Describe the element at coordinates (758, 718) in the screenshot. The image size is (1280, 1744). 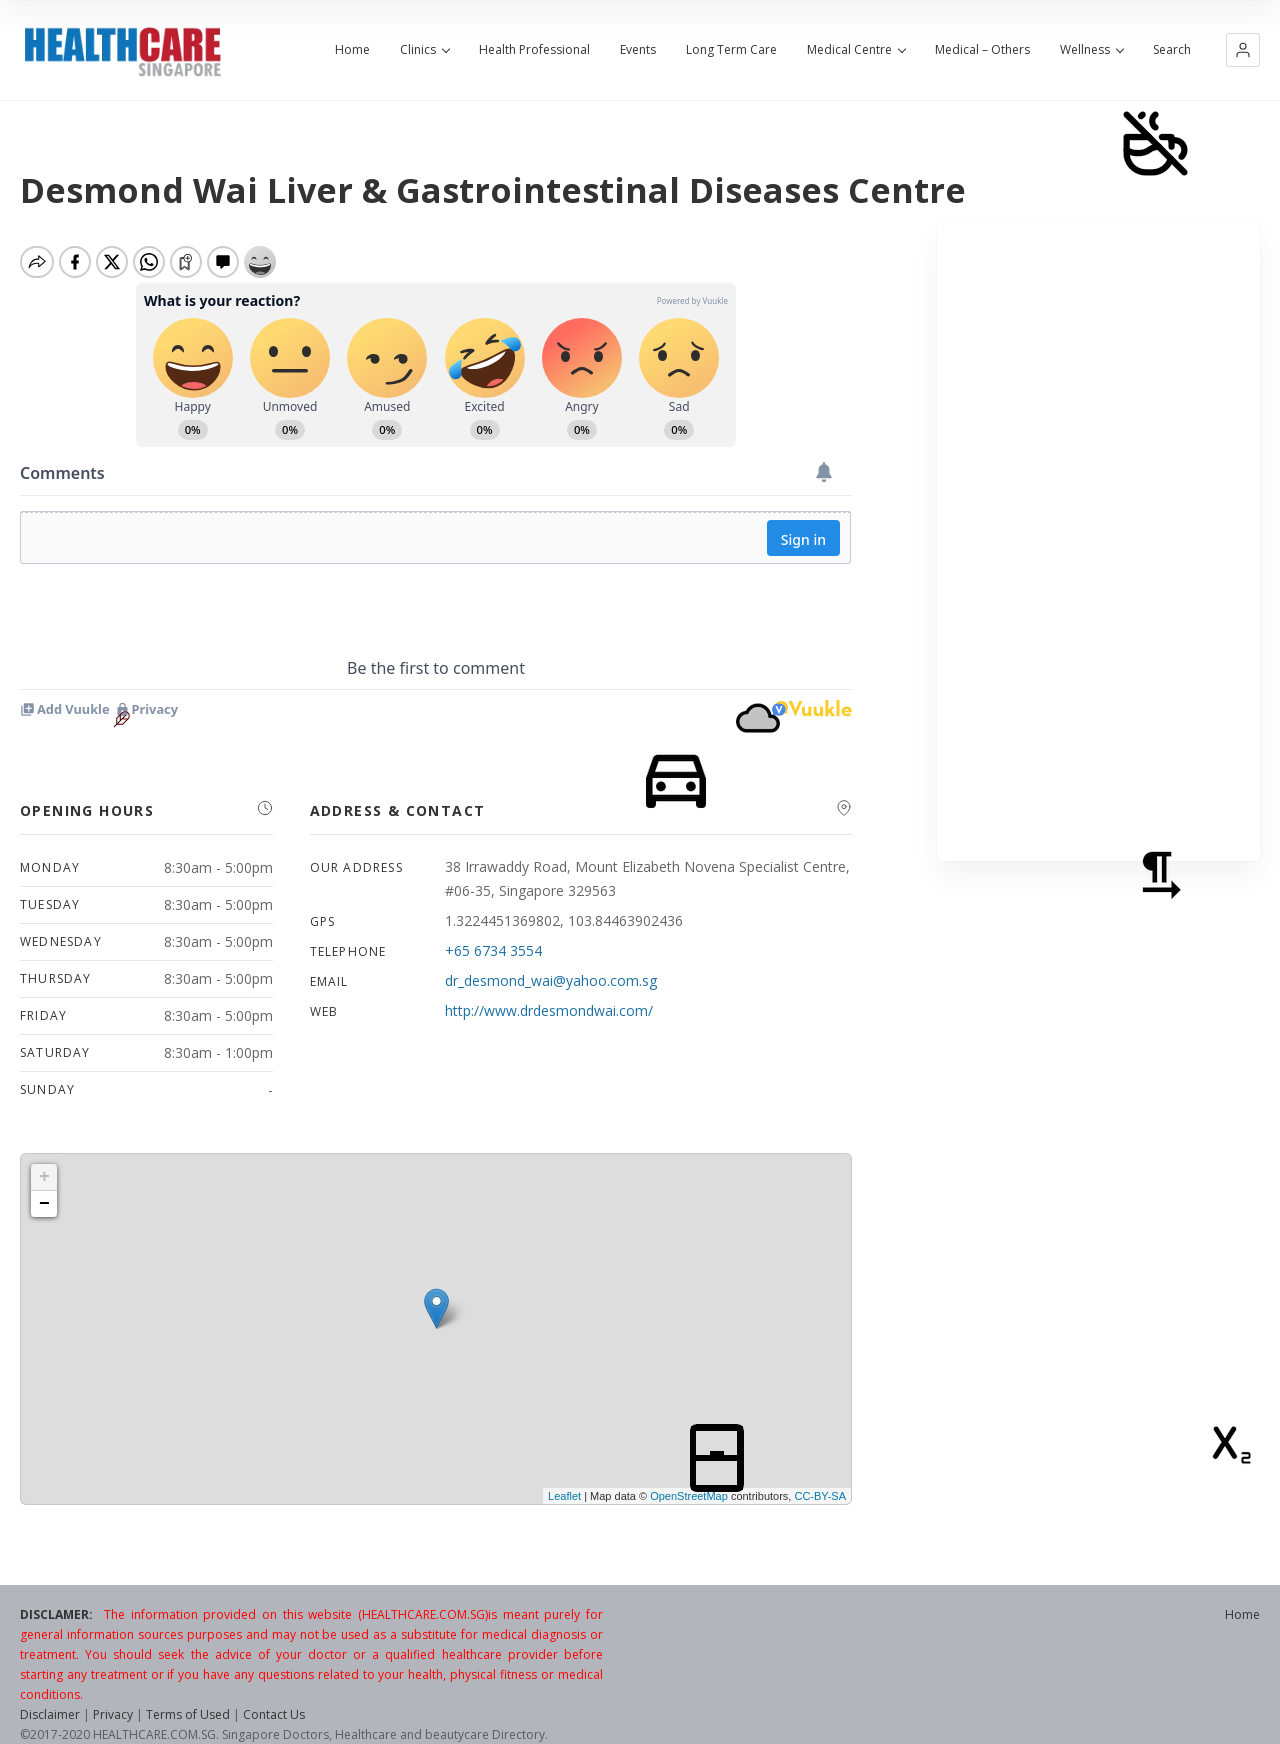
I see `view current weather conditions` at that location.